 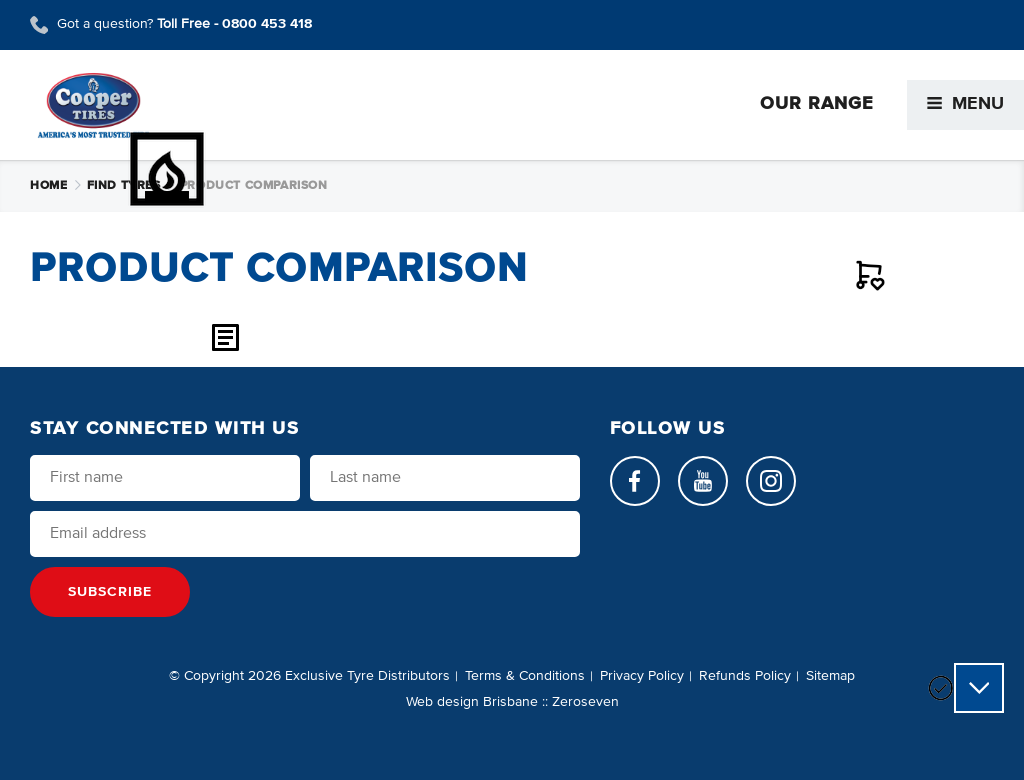 I want to click on view your wishlist or saved items, so click(x=869, y=275).